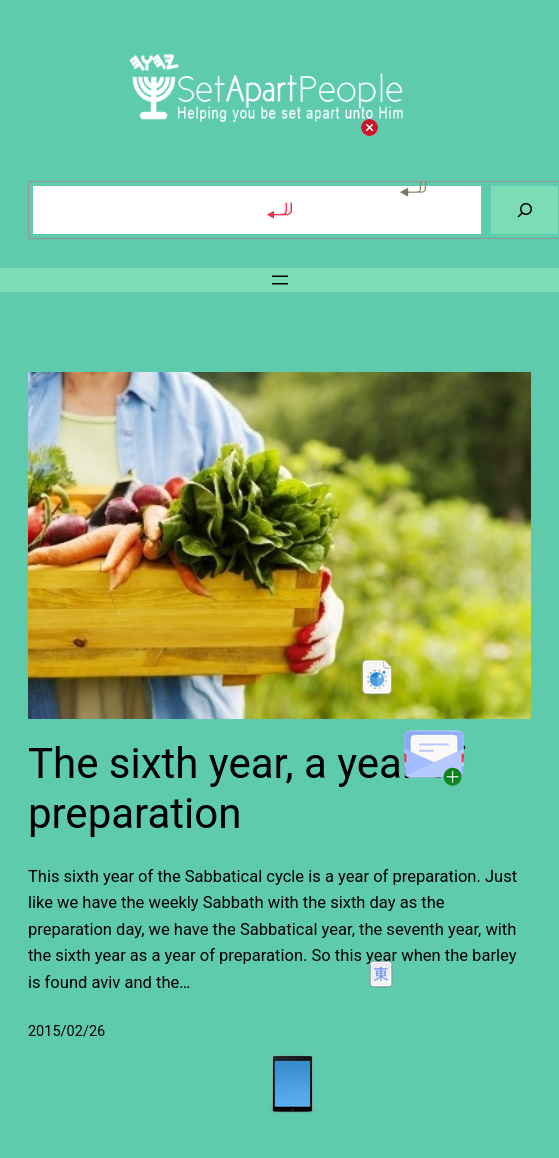 The width and height of the screenshot is (559, 1158). I want to click on iPad Air device in connected devices list, so click(292, 1083).